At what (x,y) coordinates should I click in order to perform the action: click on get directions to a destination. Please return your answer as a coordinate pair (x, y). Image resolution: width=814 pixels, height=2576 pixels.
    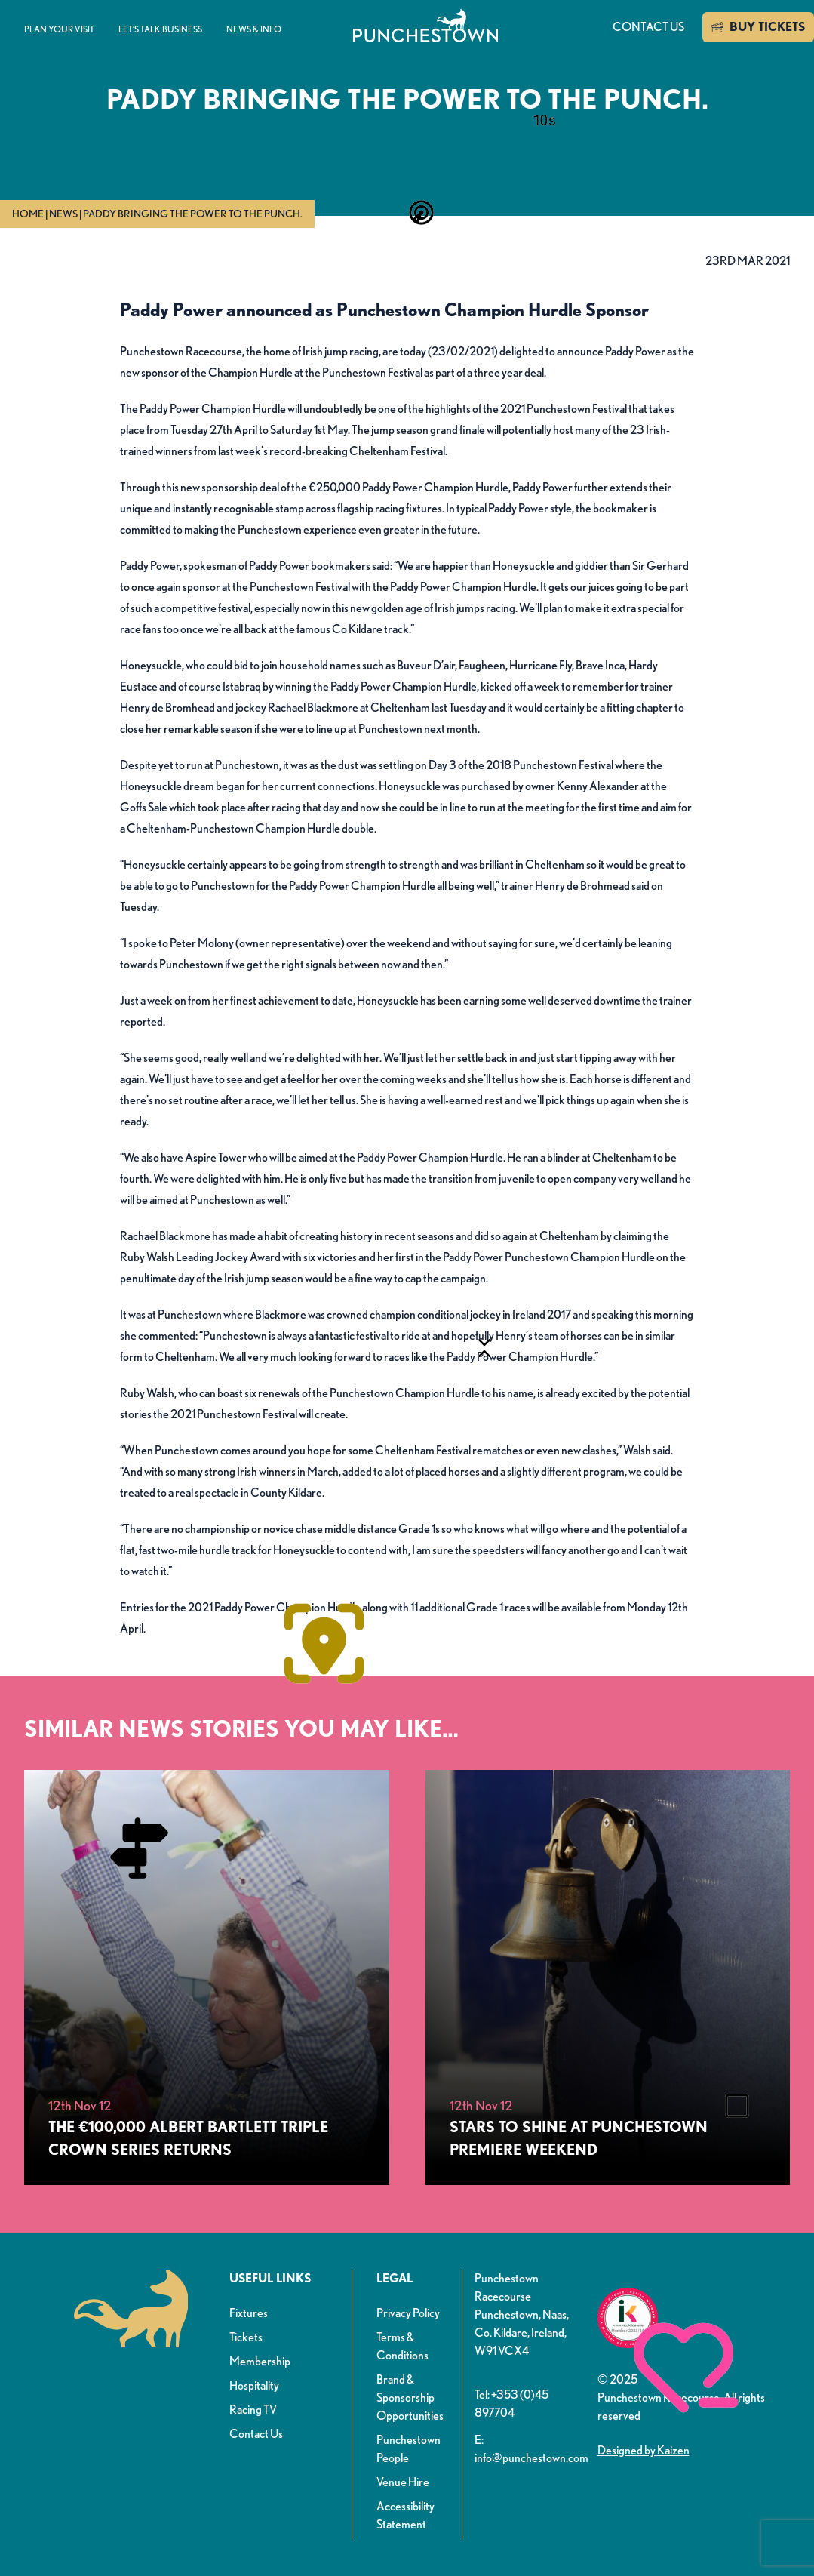
    Looking at the image, I should click on (137, 1848).